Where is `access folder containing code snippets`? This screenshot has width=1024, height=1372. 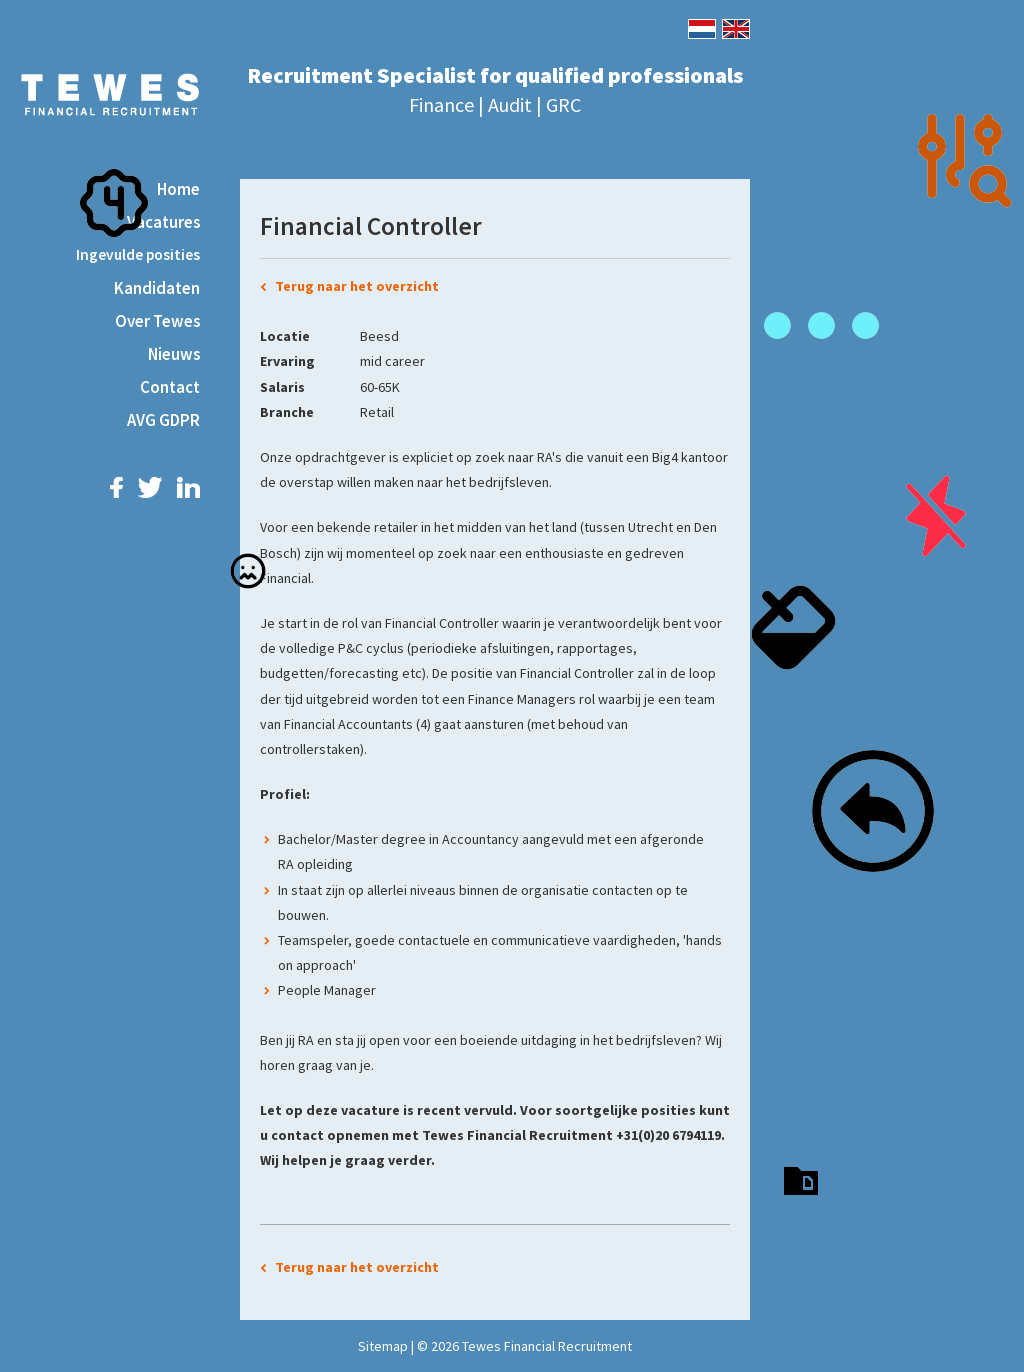 access folder containing code snippets is located at coordinates (801, 1181).